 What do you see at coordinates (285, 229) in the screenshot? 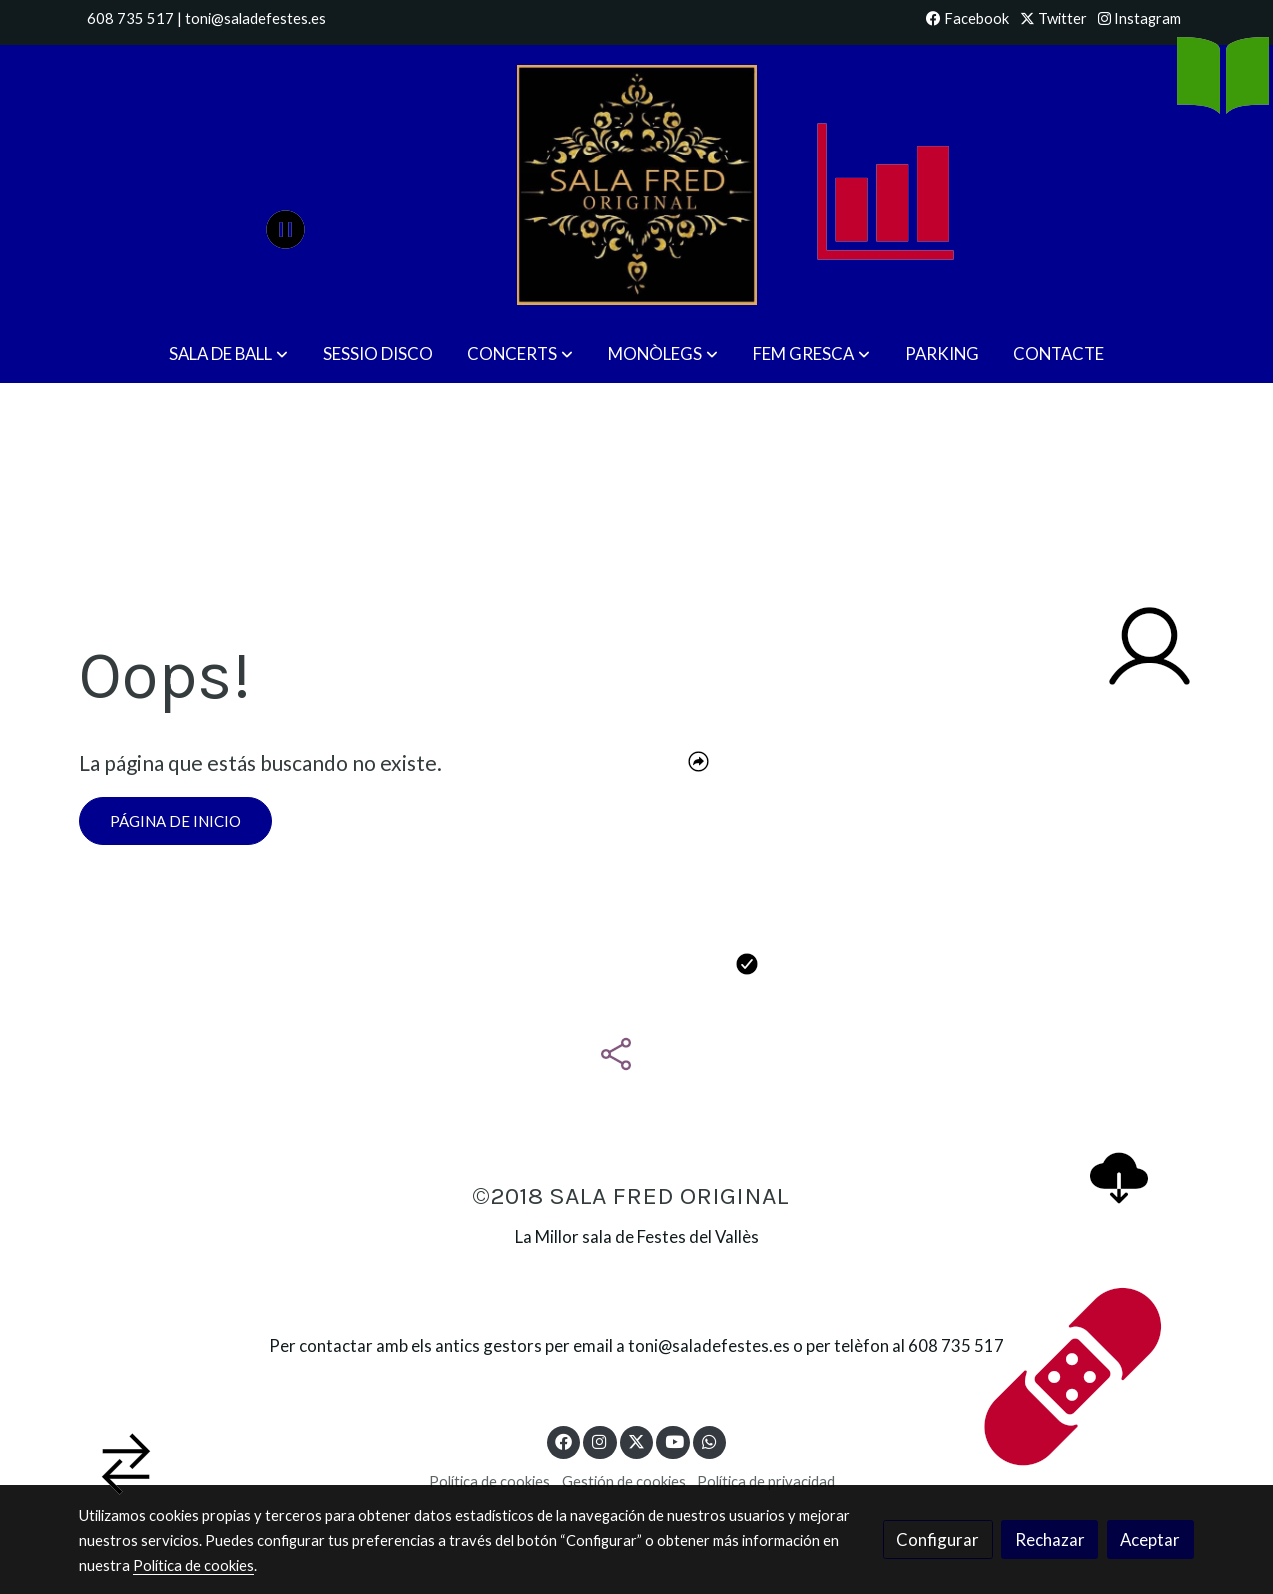
I see `pause media playback` at bounding box center [285, 229].